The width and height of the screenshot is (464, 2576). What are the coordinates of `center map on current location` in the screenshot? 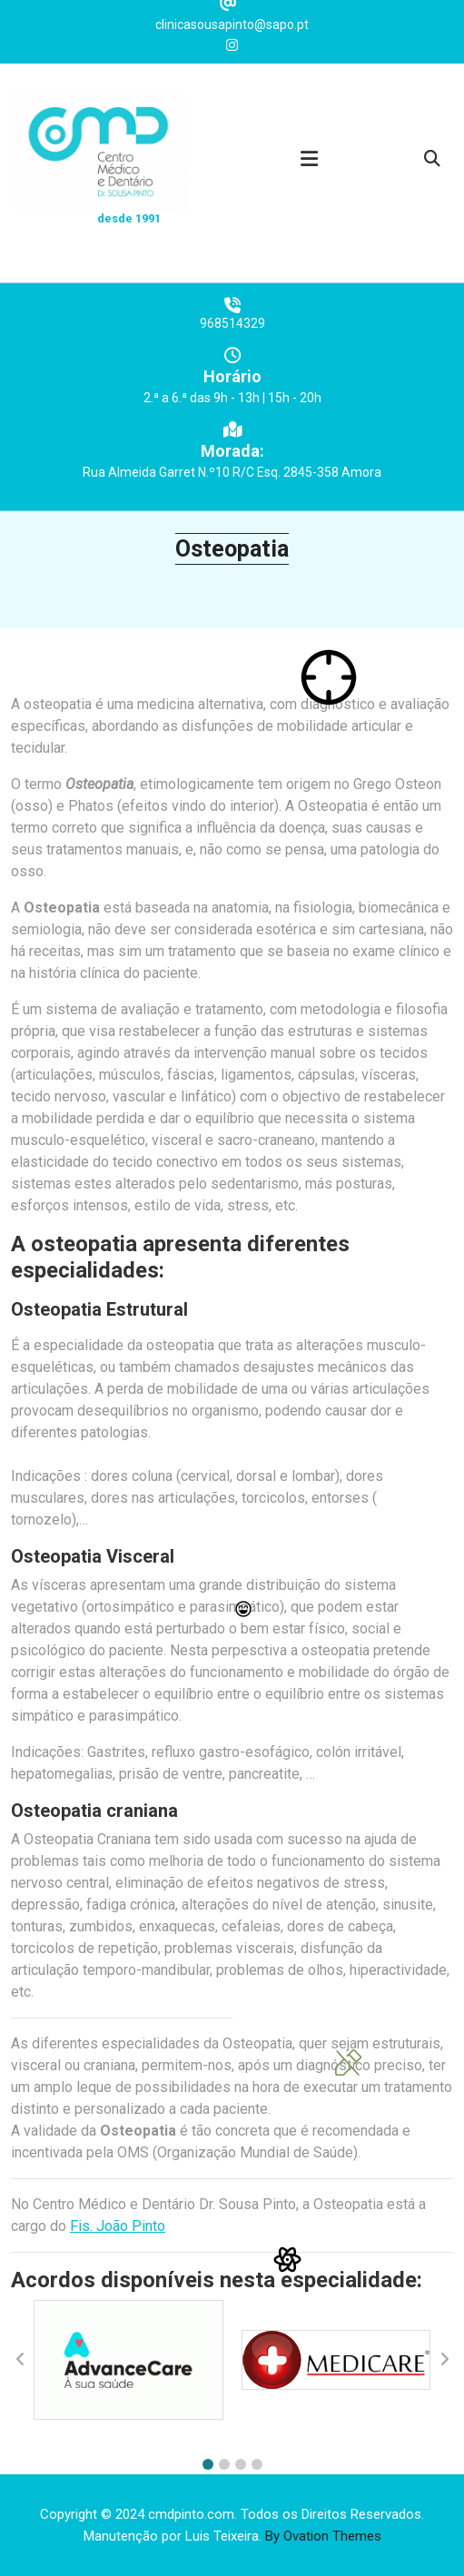 It's located at (329, 677).